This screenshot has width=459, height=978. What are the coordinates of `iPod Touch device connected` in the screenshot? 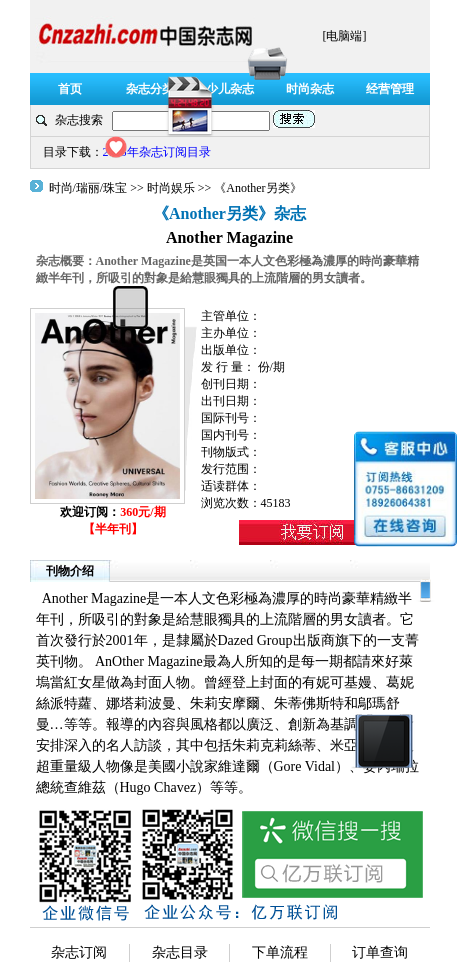 It's located at (425, 590).